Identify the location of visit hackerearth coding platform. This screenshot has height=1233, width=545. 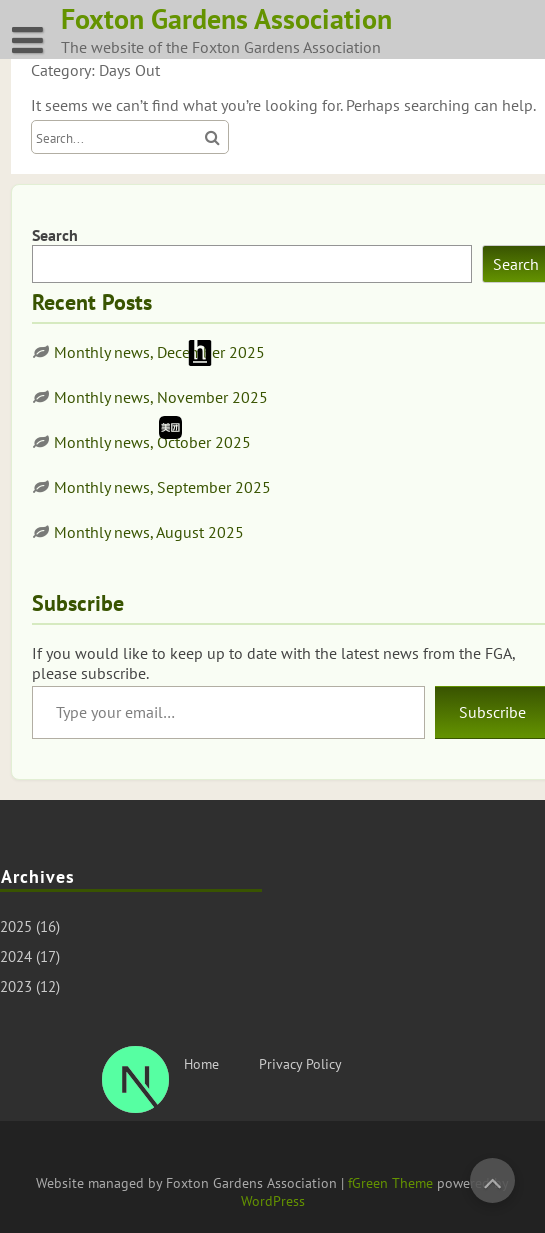
(200, 353).